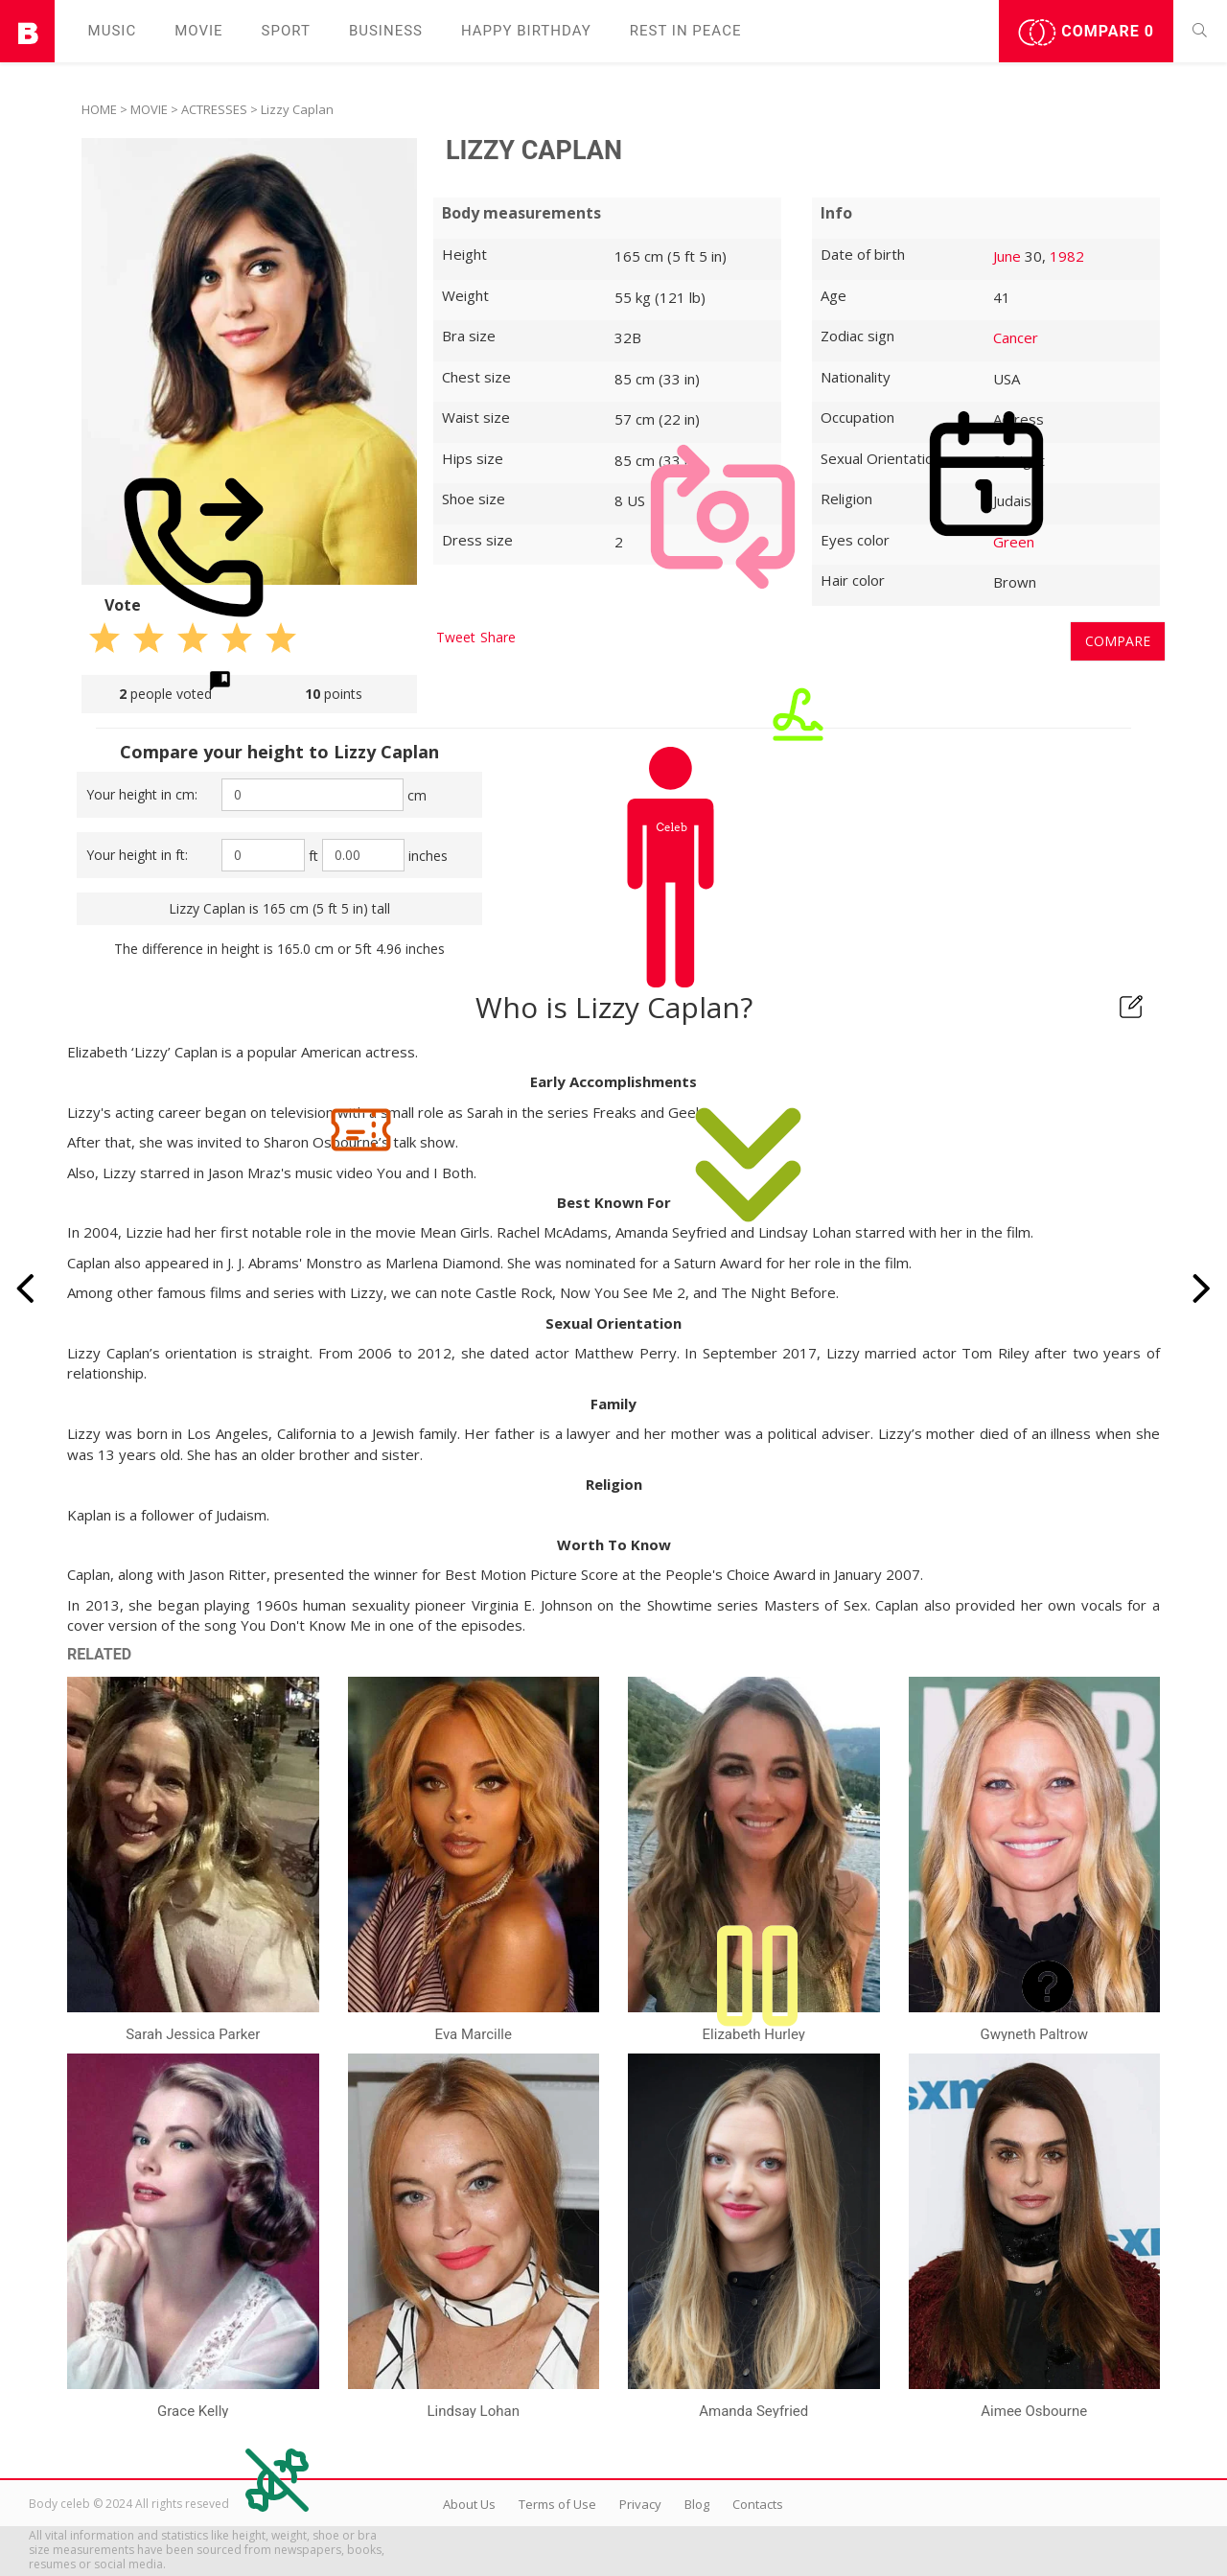 Image resolution: width=1227 pixels, height=2576 pixels. Describe the element at coordinates (220, 681) in the screenshot. I see `access saved comments or notes` at that location.